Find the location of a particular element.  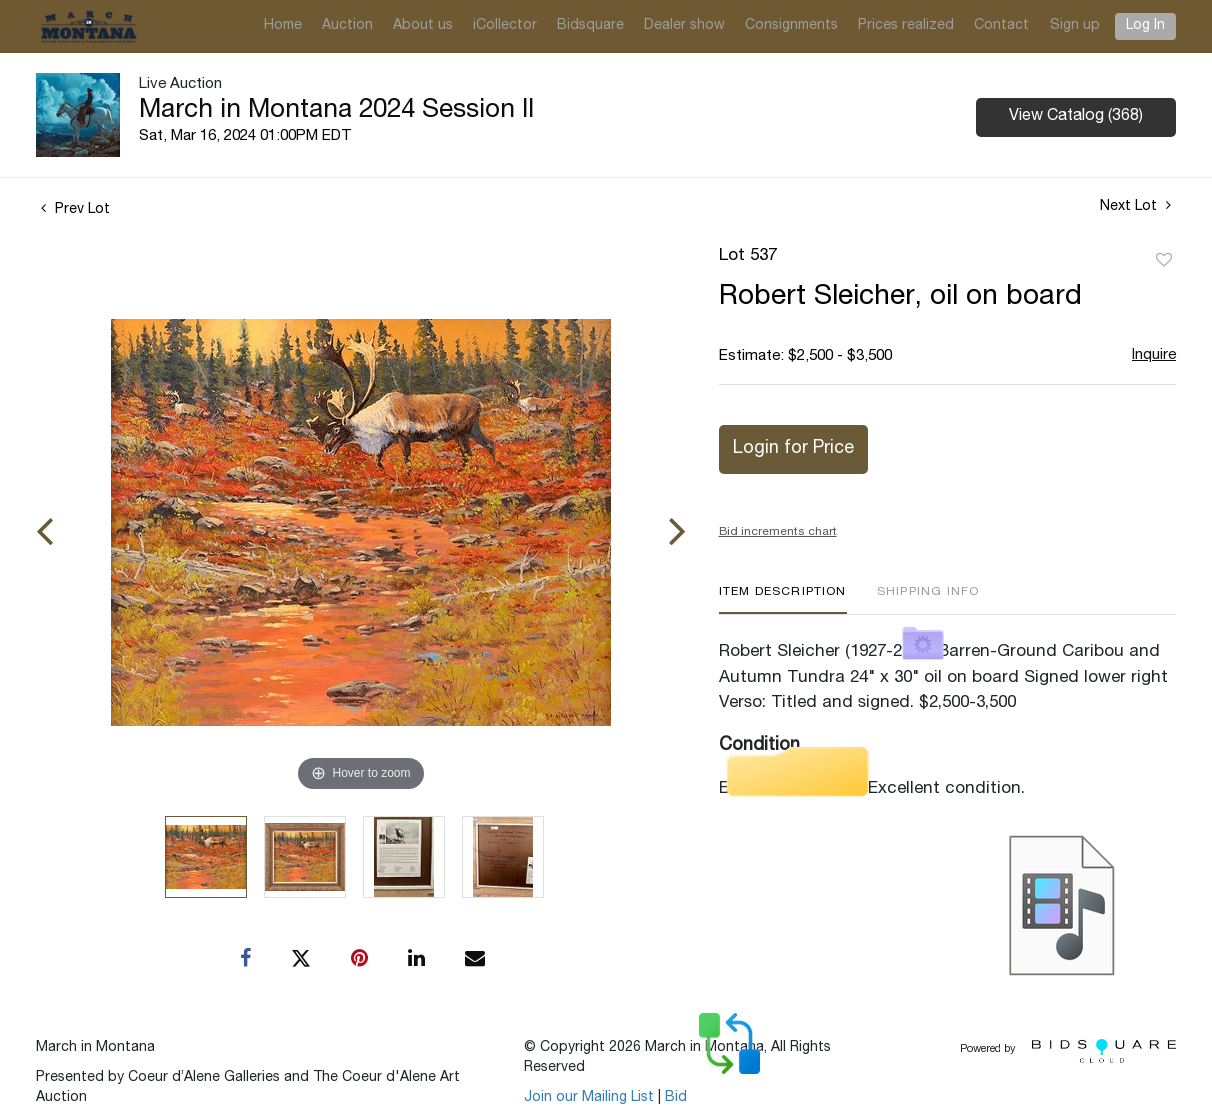

indicates an active connection between two devices or services is located at coordinates (729, 1043).